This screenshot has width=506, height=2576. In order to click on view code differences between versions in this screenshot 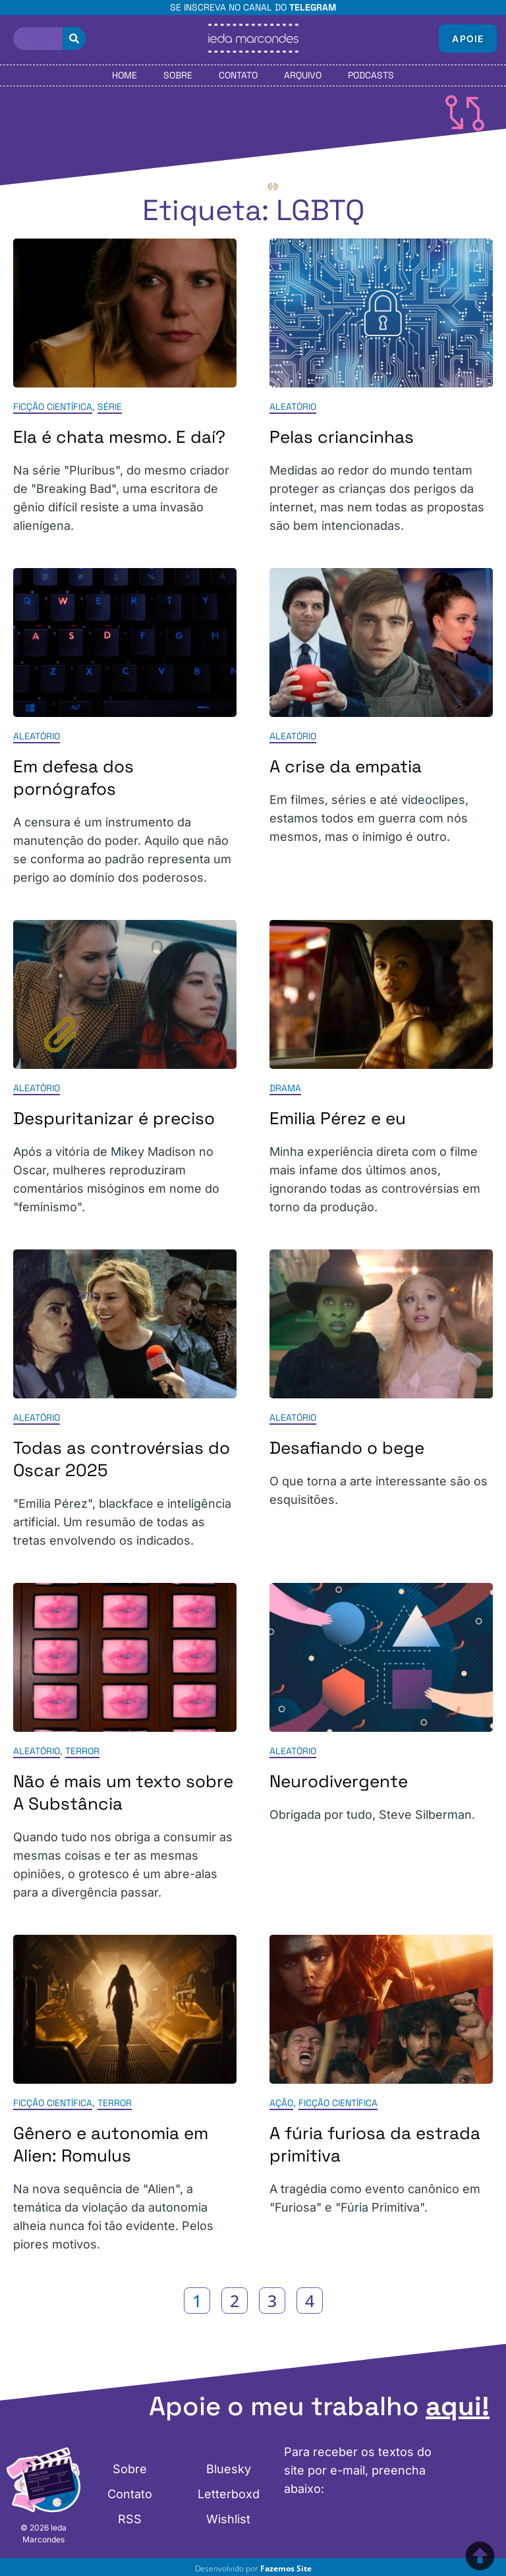, I will do `click(464, 113)`.